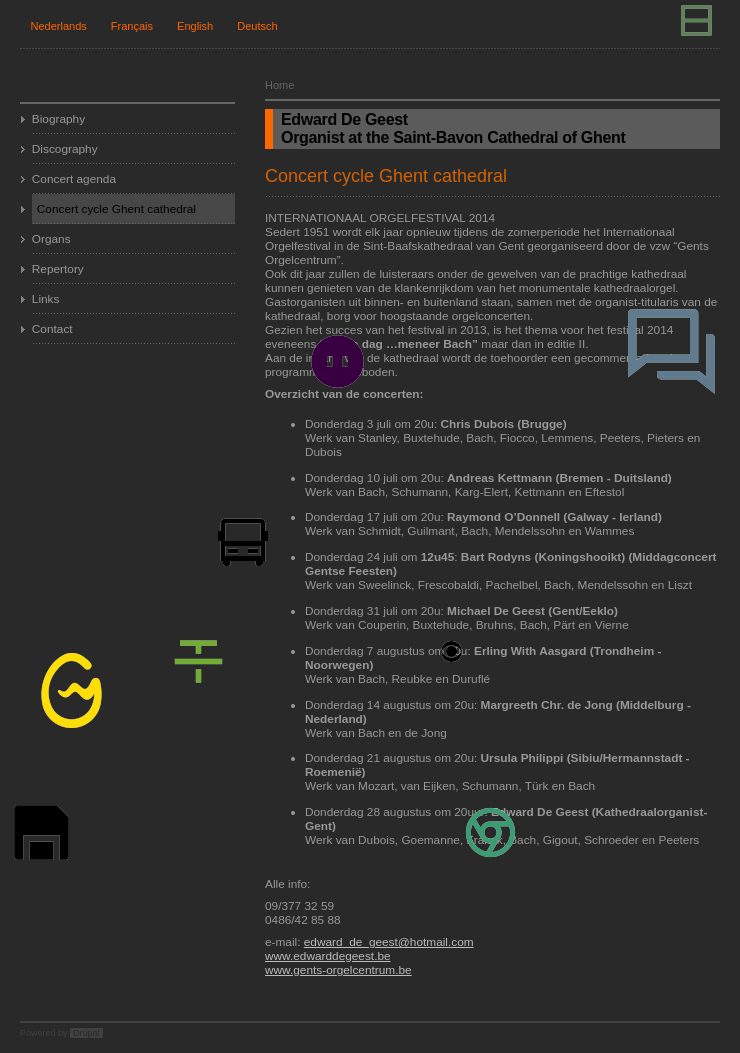  I want to click on electrical outlet or power source indicator, so click(337, 361).